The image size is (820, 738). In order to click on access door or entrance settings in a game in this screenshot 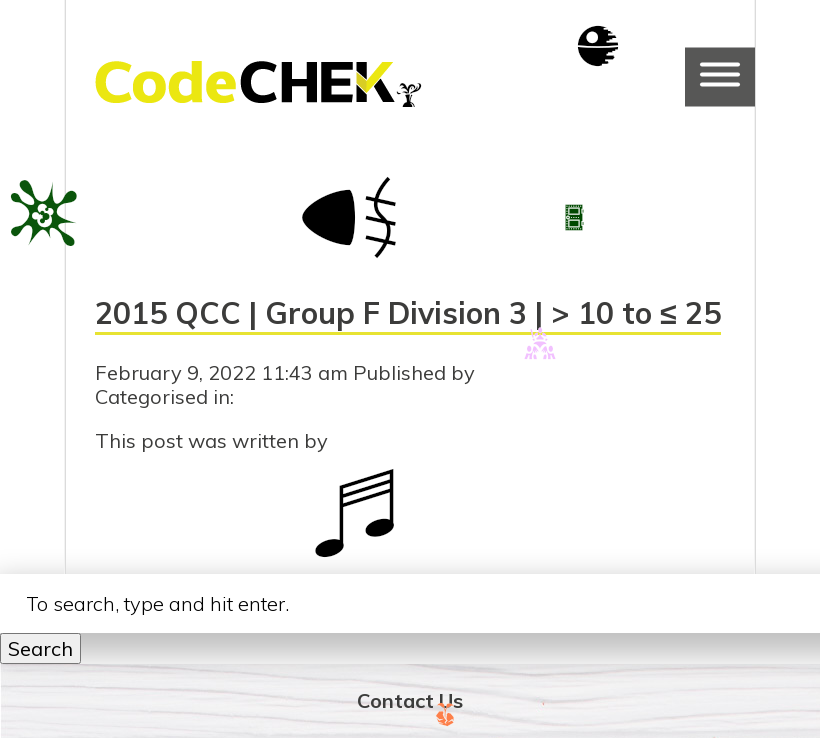, I will do `click(574, 217)`.